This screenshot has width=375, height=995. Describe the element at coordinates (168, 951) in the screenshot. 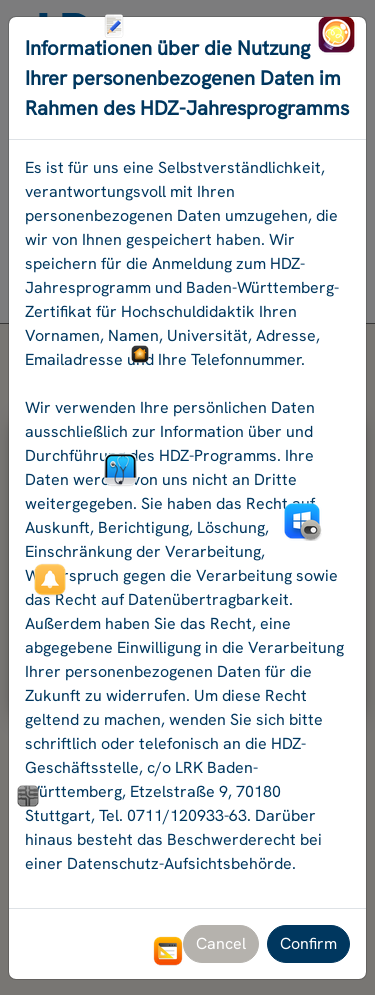

I see `open Cambalache GTK UI designer app` at that location.